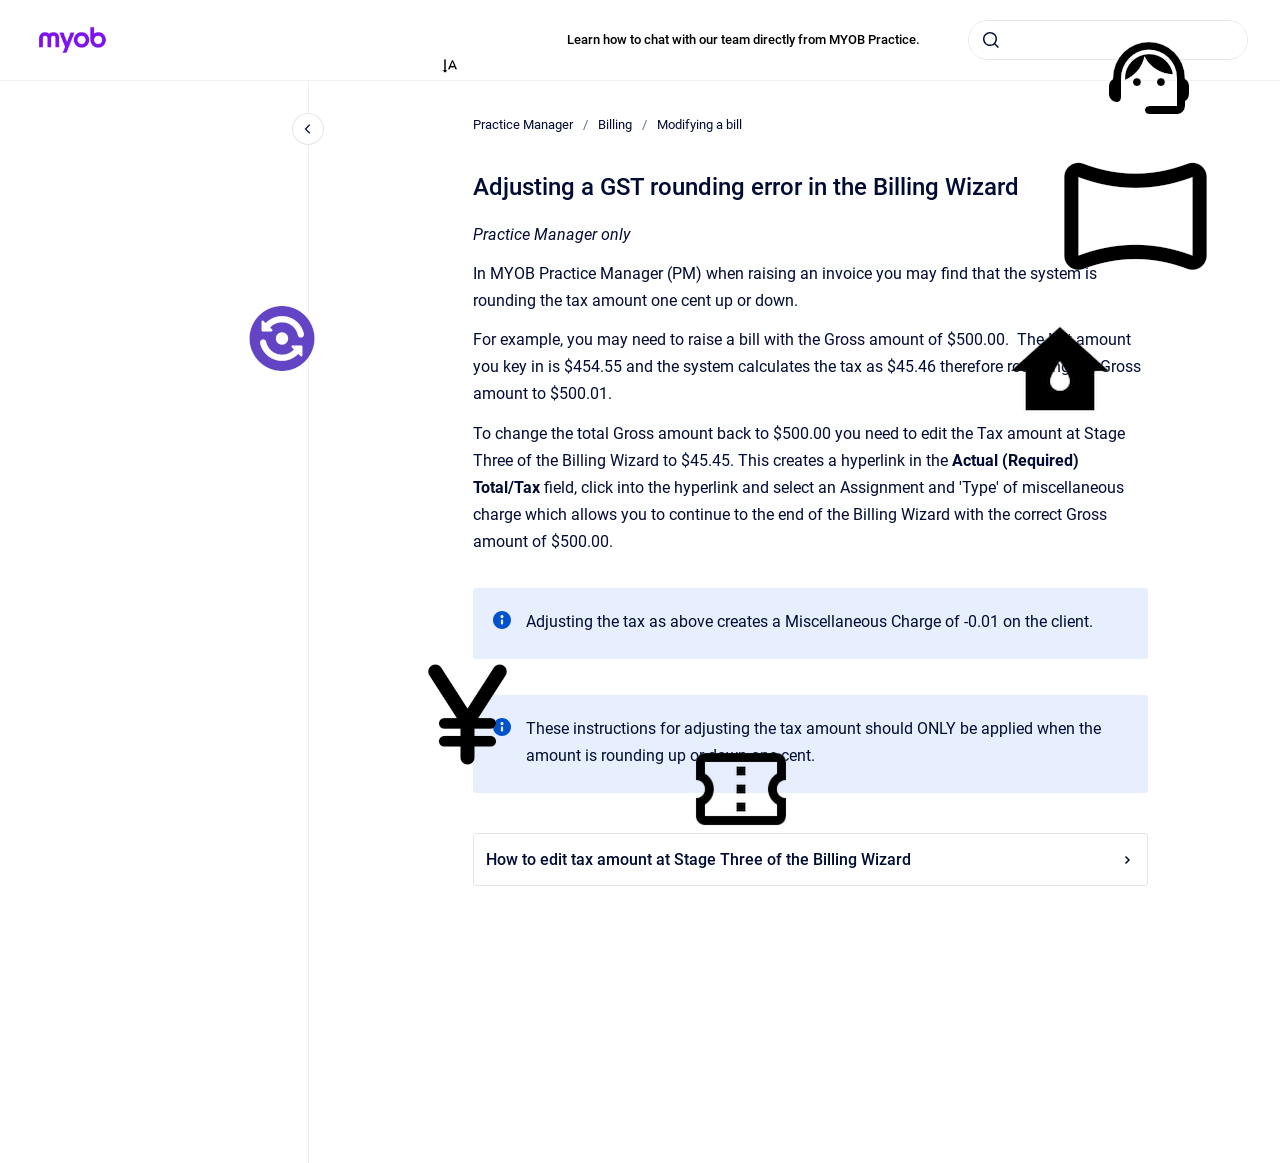 This screenshot has height=1163, width=1280. I want to click on rotate text to vertical orientation, so click(450, 66).